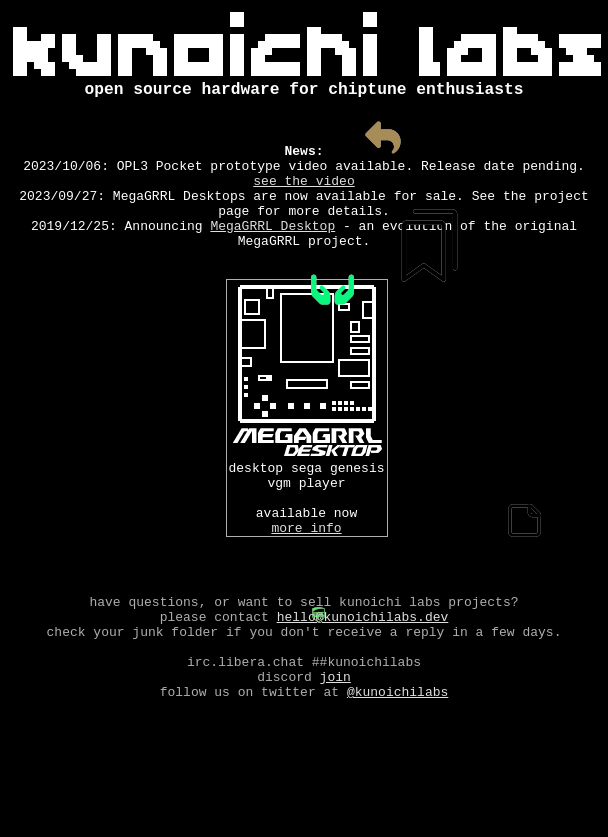  What do you see at coordinates (429, 245) in the screenshot?
I see `view your saved bookmarks` at bounding box center [429, 245].